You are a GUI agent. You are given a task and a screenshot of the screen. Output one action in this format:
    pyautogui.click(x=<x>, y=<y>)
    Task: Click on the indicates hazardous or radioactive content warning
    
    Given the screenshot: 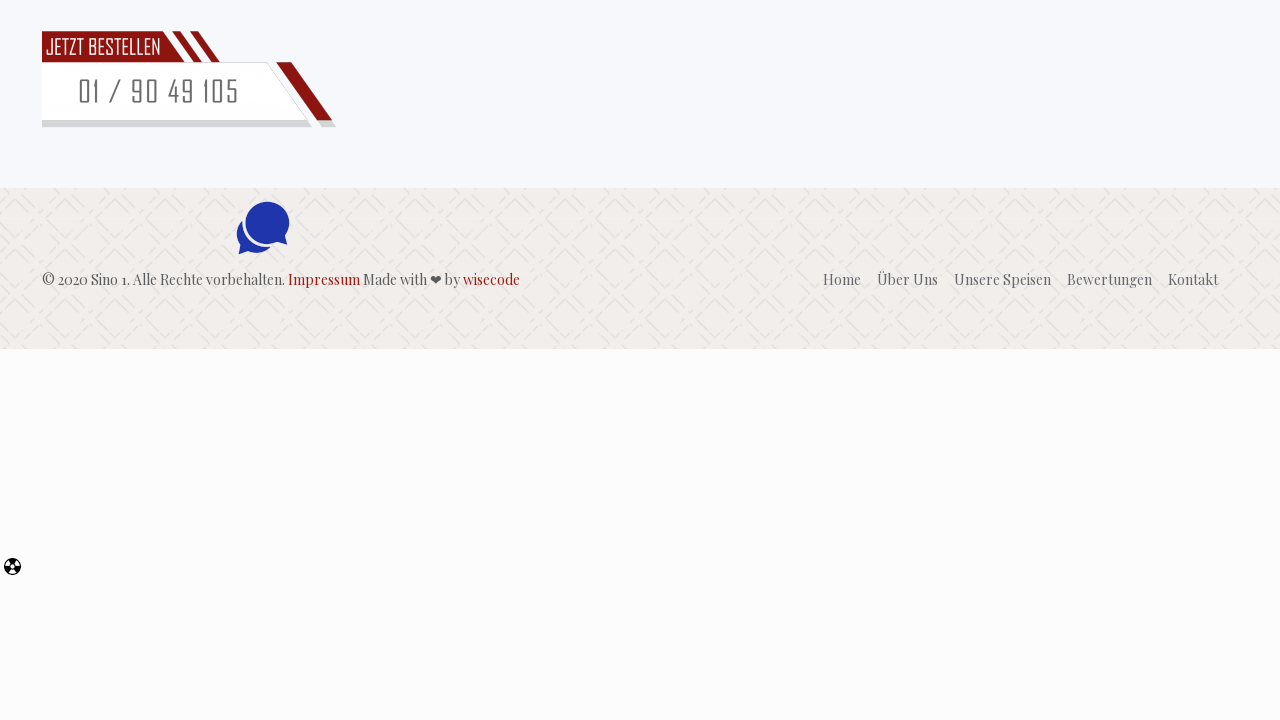 What is the action you would take?
    pyautogui.click(x=12, y=566)
    